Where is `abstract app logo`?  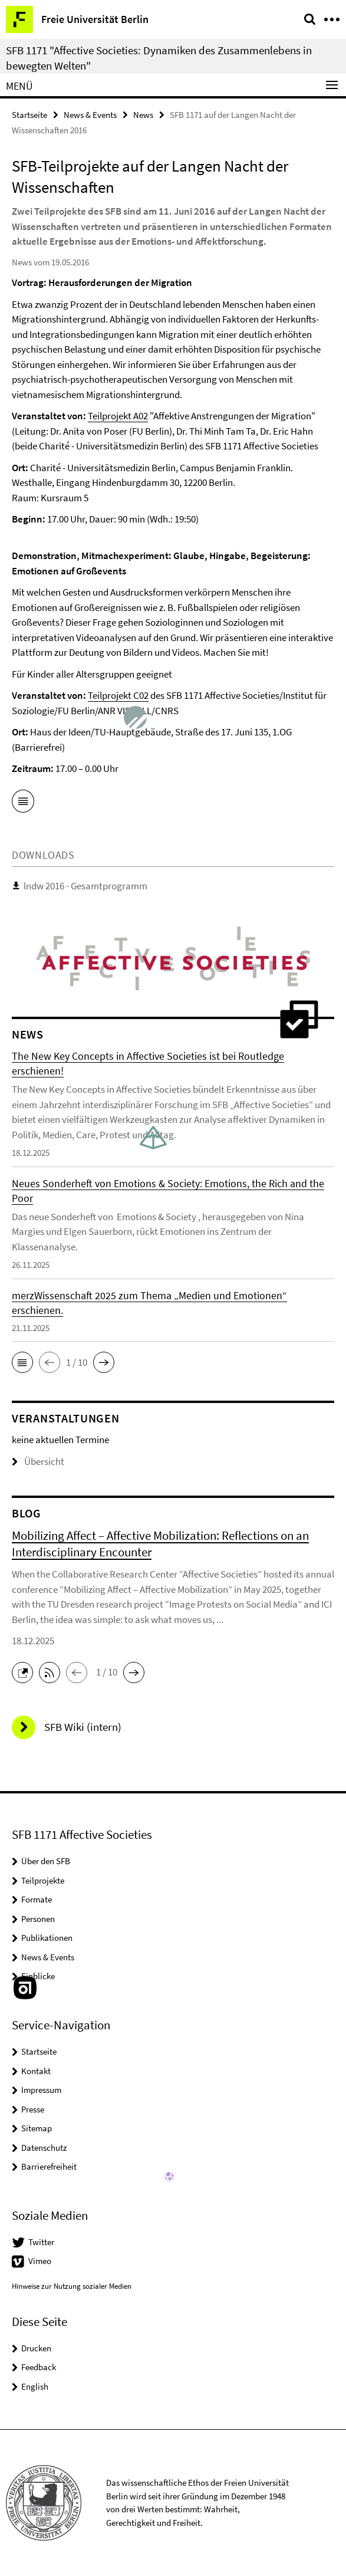
abstract app logo is located at coordinates (25, 1987).